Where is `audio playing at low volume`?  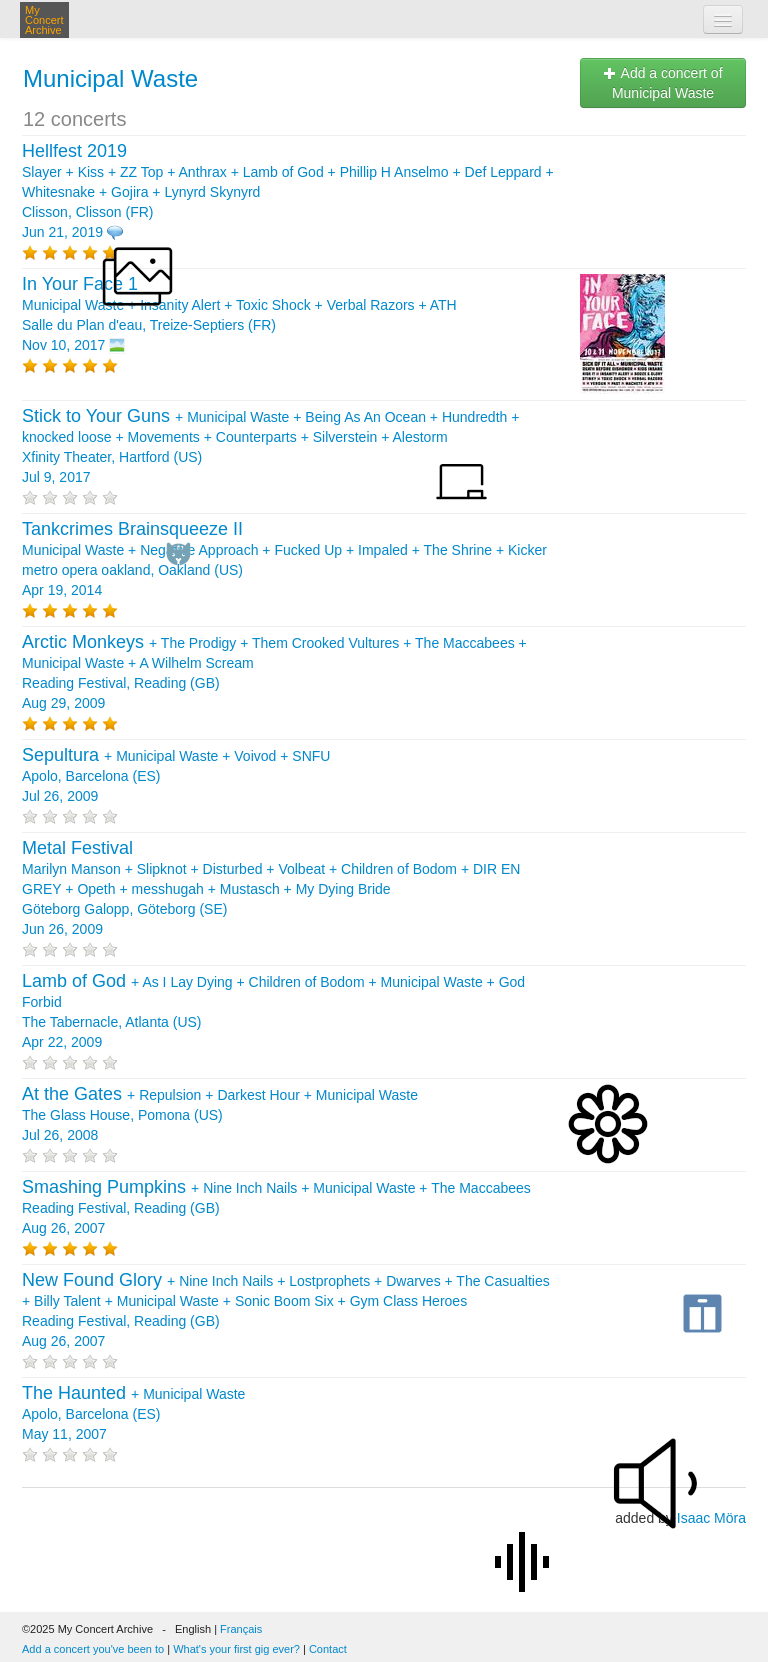 audio playing at low volume is located at coordinates (662, 1483).